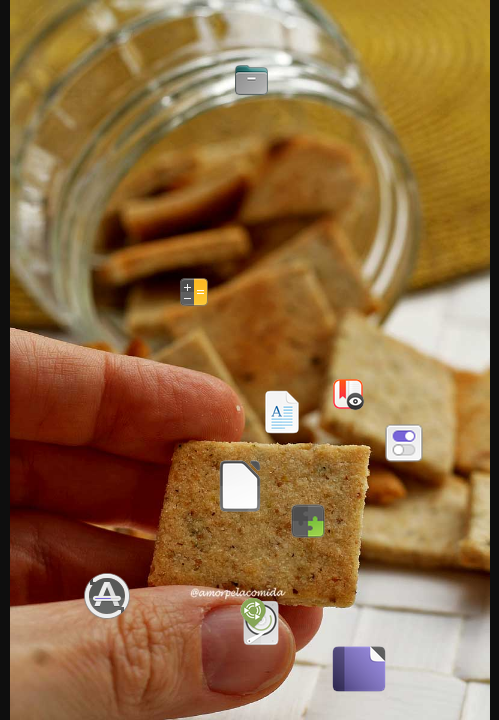 Image resolution: width=499 pixels, height=720 pixels. Describe the element at coordinates (404, 443) in the screenshot. I see `open gnome tweaks settings` at that location.